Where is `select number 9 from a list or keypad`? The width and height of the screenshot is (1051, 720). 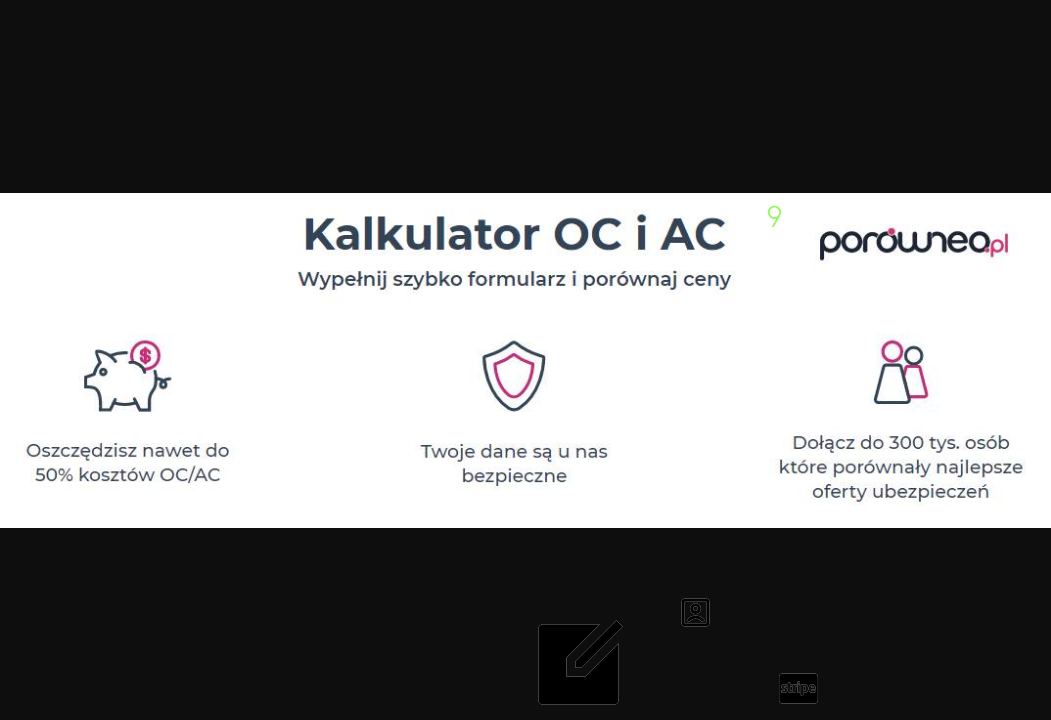 select number 9 from a list or keypad is located at coordinates (774, 216).